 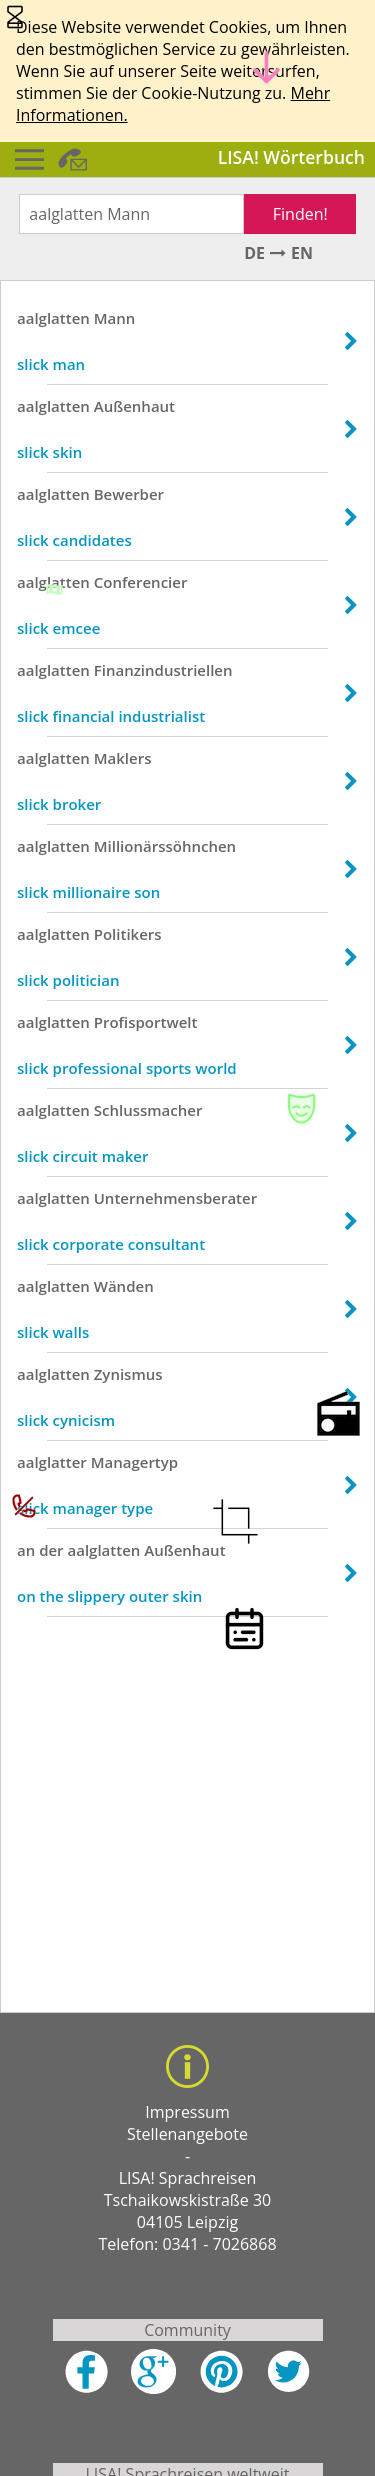 What do you see at coordinates (54, 589) in the screenshot?
I see `view payment or transaction history` at bounding box center [54, 589].